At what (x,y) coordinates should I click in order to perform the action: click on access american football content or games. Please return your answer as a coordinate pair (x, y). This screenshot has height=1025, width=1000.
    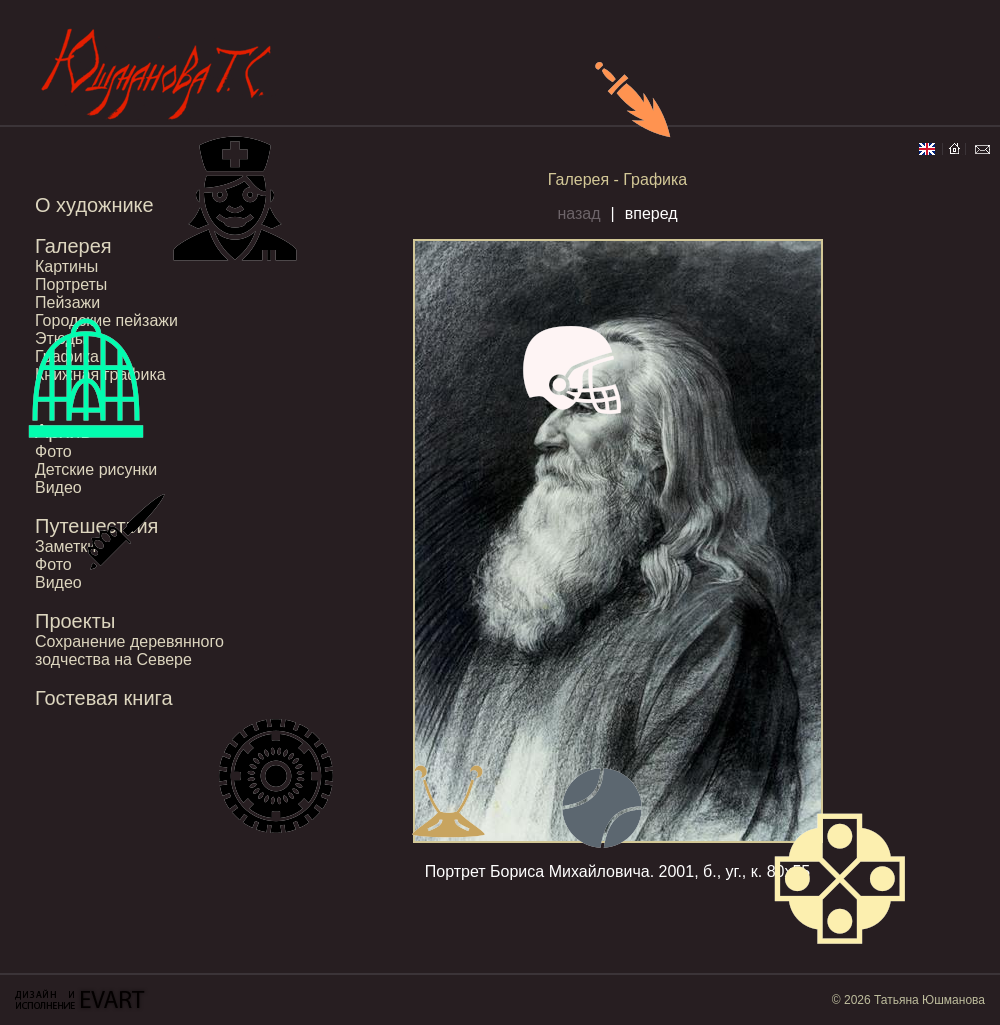
    Looking at the image, I should click on (572, 370).